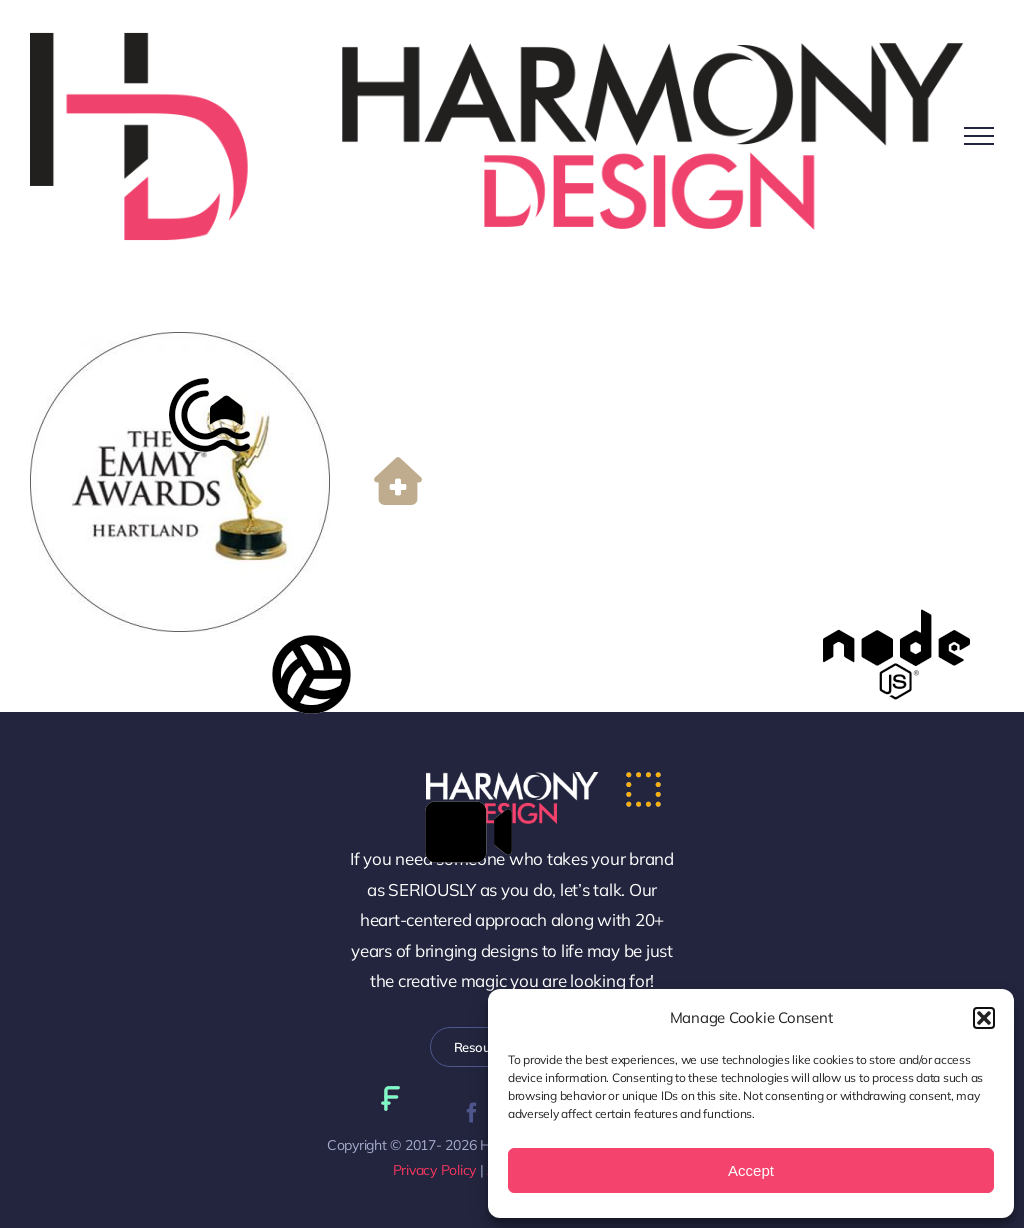  I want to click on indicates Swiss franc currency, so click(390, 1098).